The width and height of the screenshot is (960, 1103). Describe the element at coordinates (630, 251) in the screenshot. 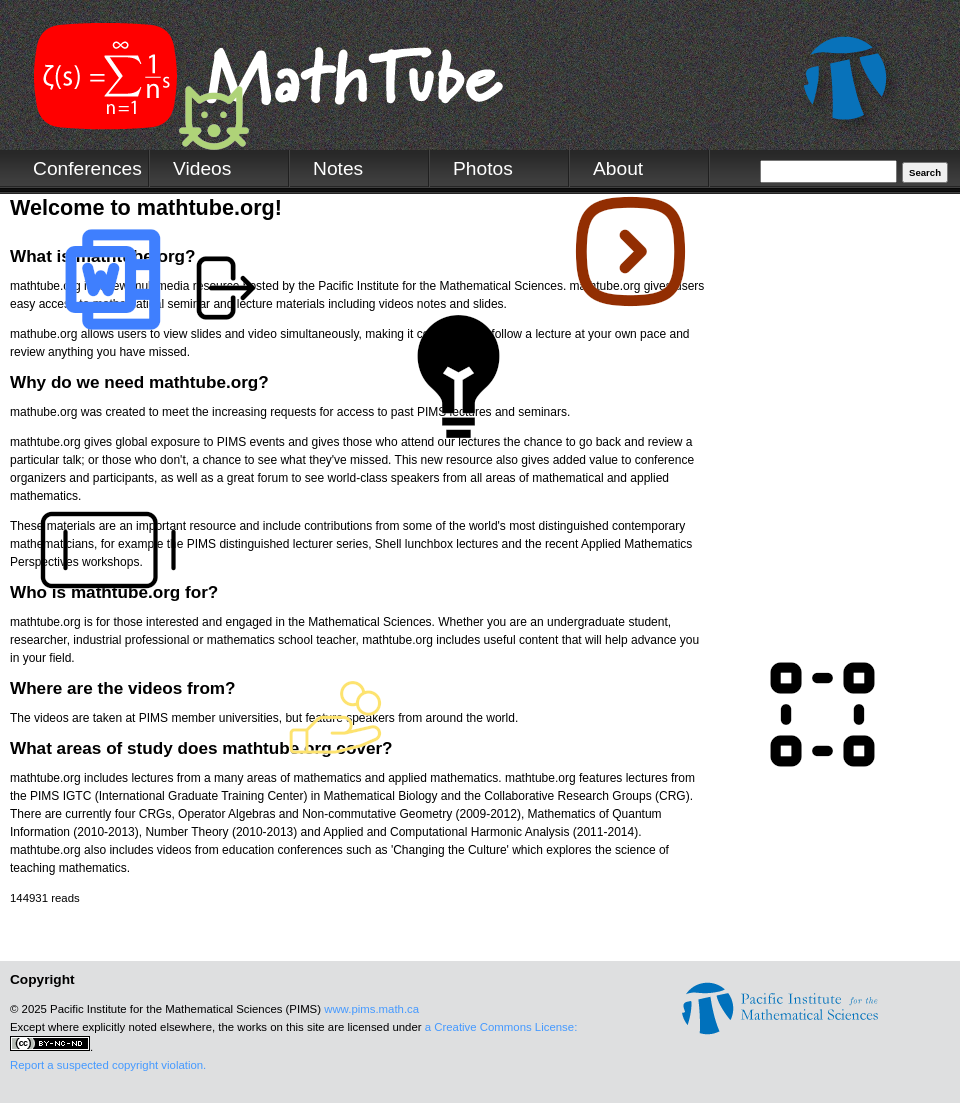

I see `navigate to the next item or page` at that location.